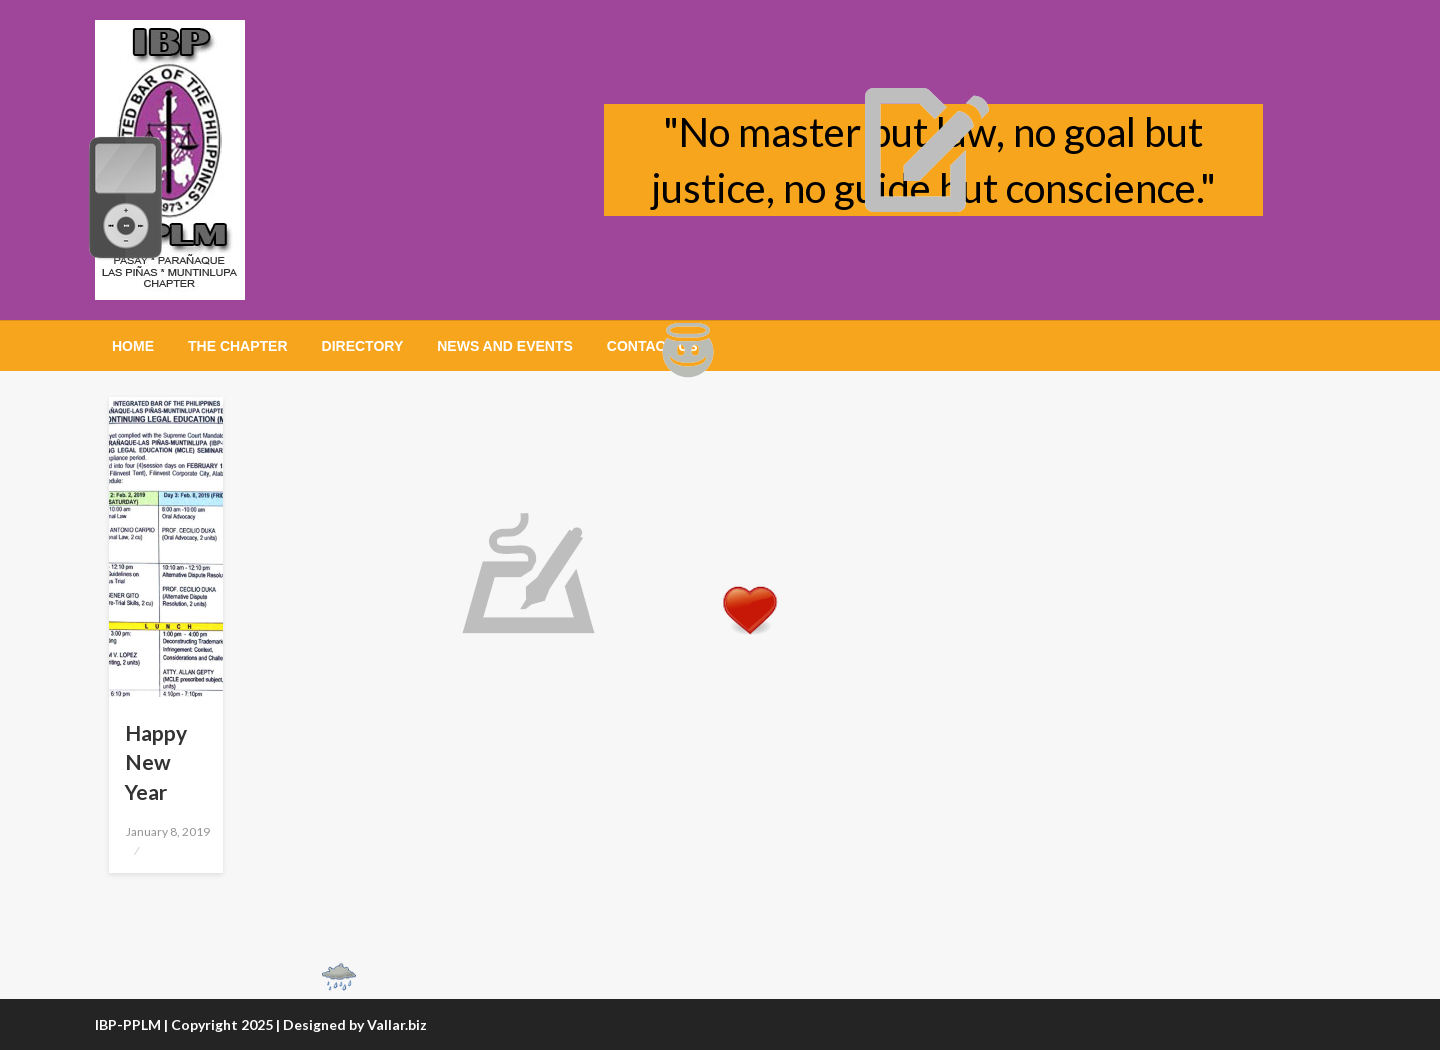 The width and height of the screenshot is (1440, 1050). What do you see at coordinates (528, 577) in the screenshot?
I see `connect a drawing tablet or stylus input device` at bounding box center [528, 577].